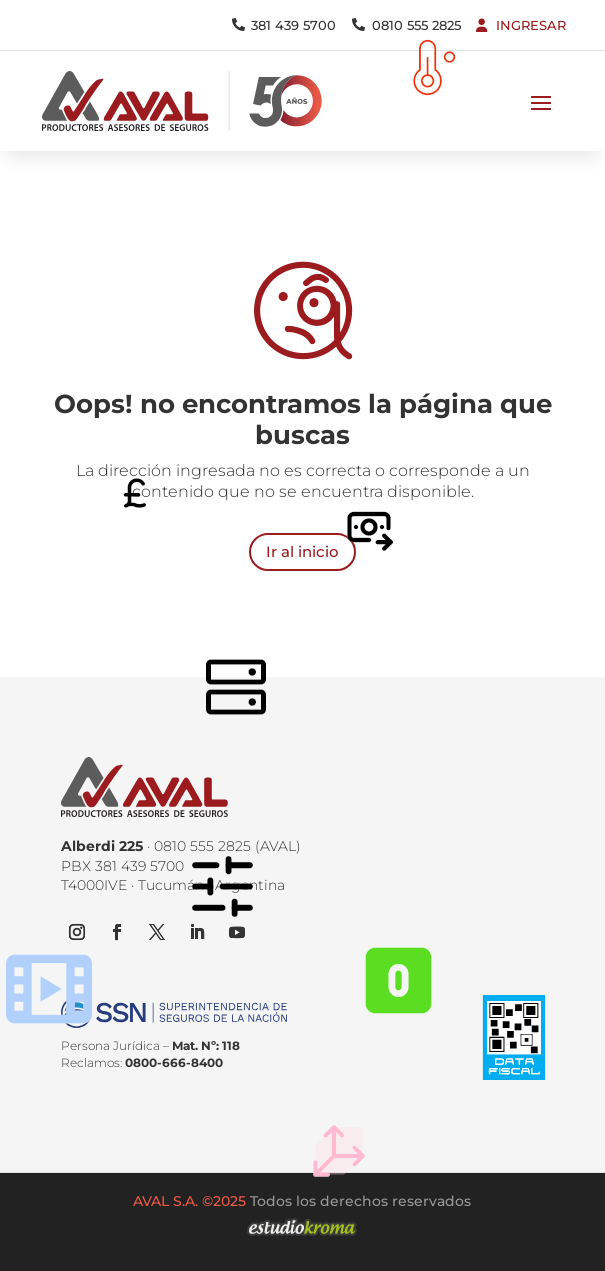 This screenshot has height=1271, width=605. What do you see at coordinates (135, 493) in the screenshot?
I see `view or manage British pound currency` at bounding box center [135, 493].